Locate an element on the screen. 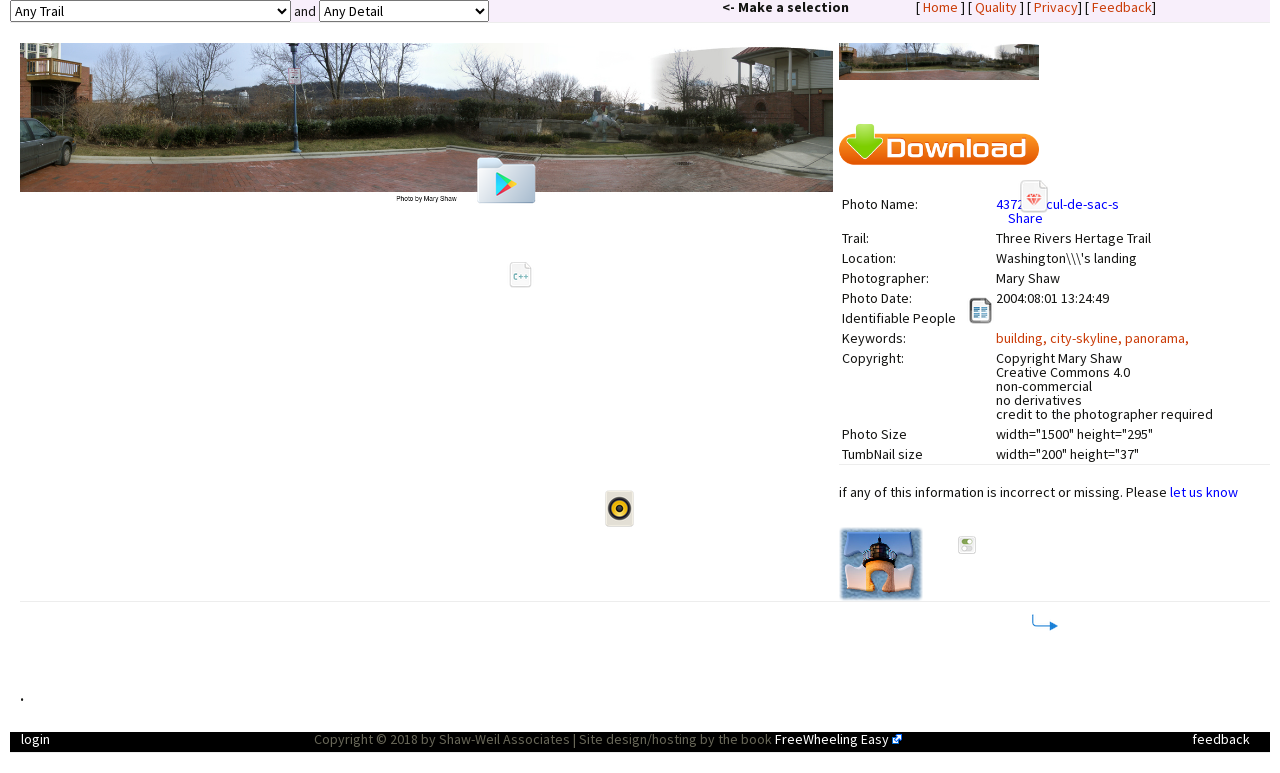  open folder containing google play store downloads is located at coordinates (506, 182).